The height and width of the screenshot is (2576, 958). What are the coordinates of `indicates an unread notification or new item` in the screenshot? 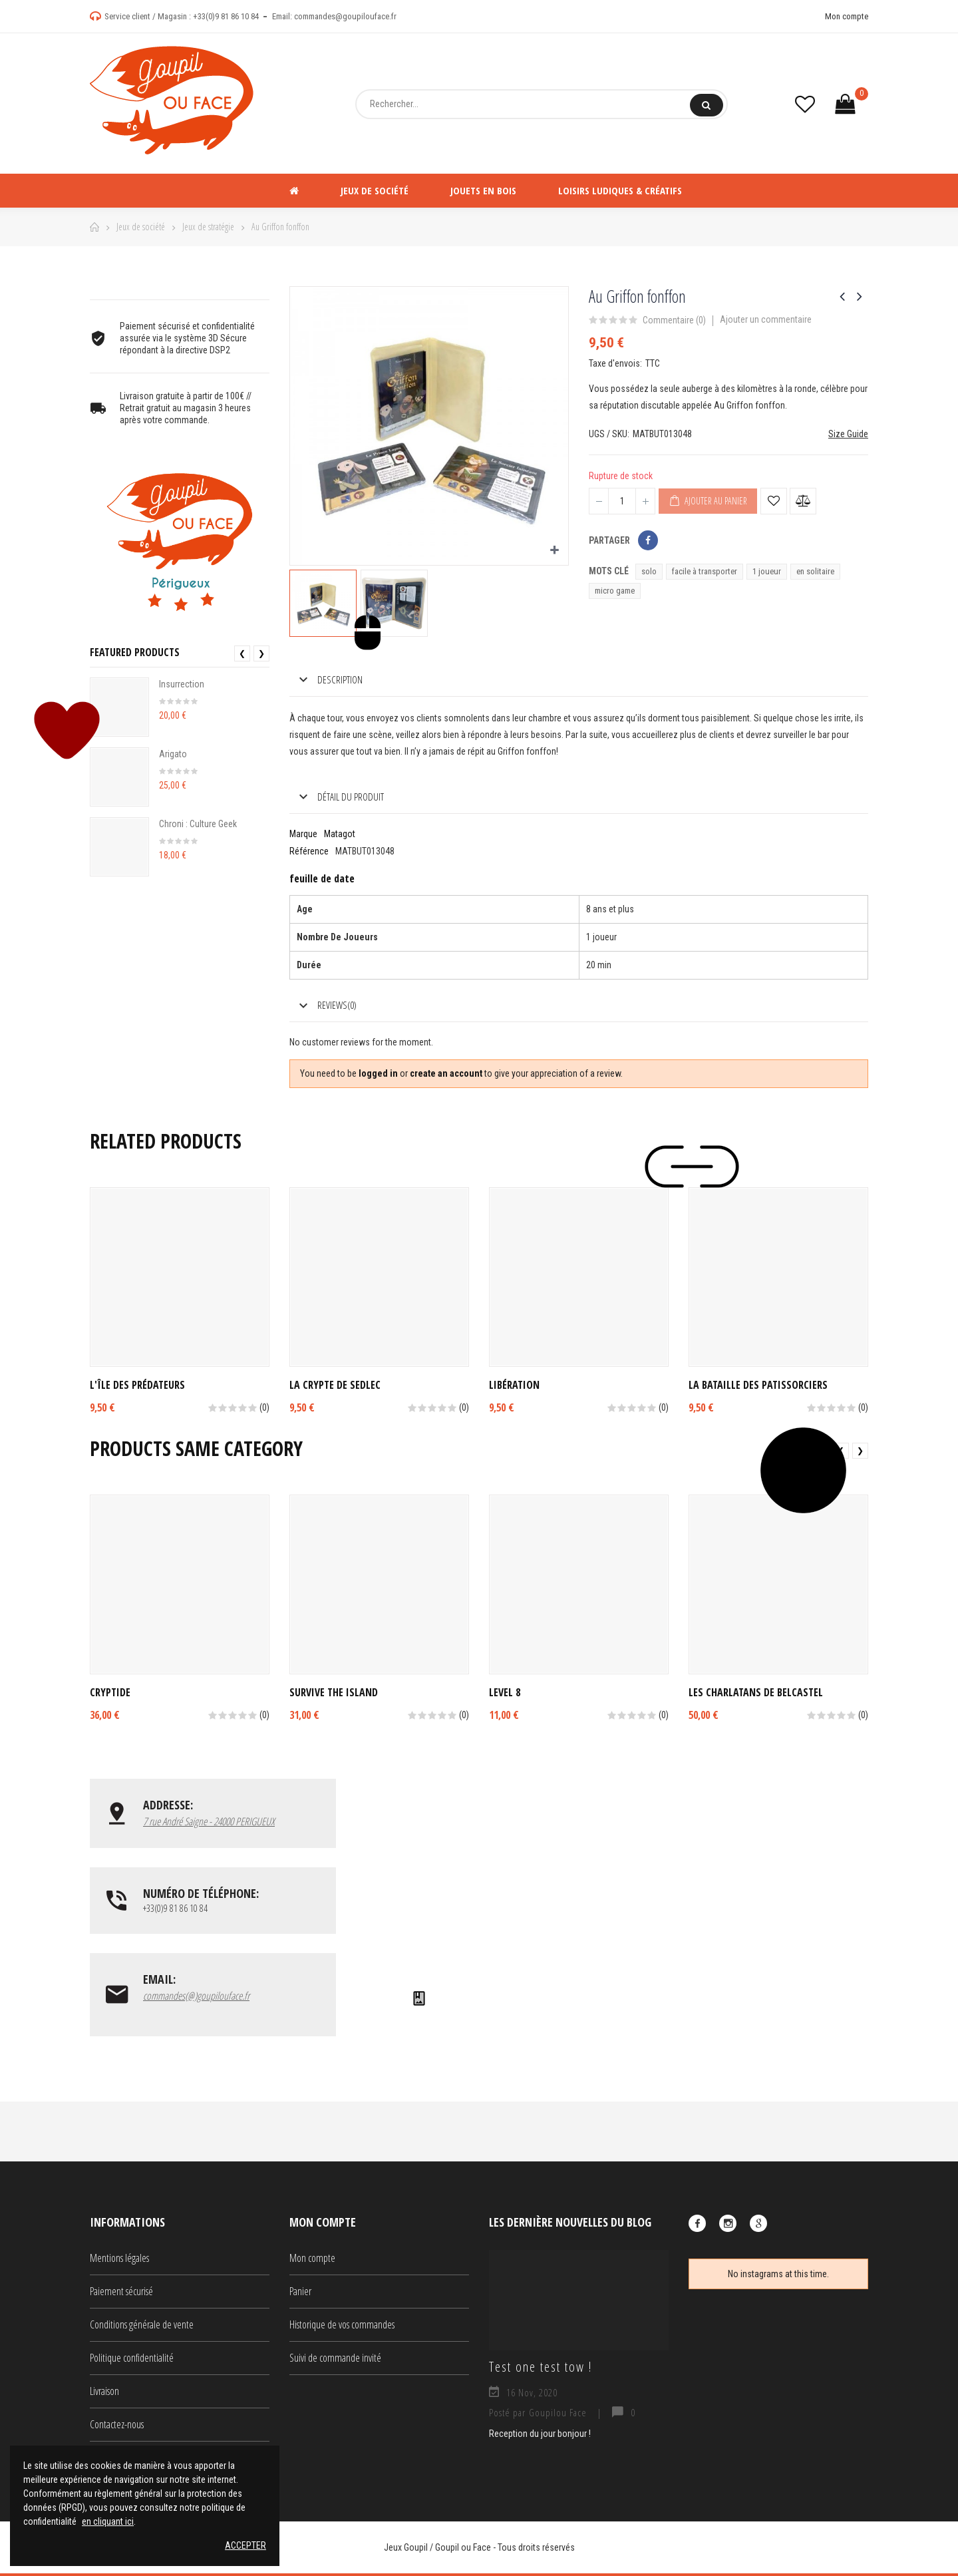 It's located at (803, 1470).